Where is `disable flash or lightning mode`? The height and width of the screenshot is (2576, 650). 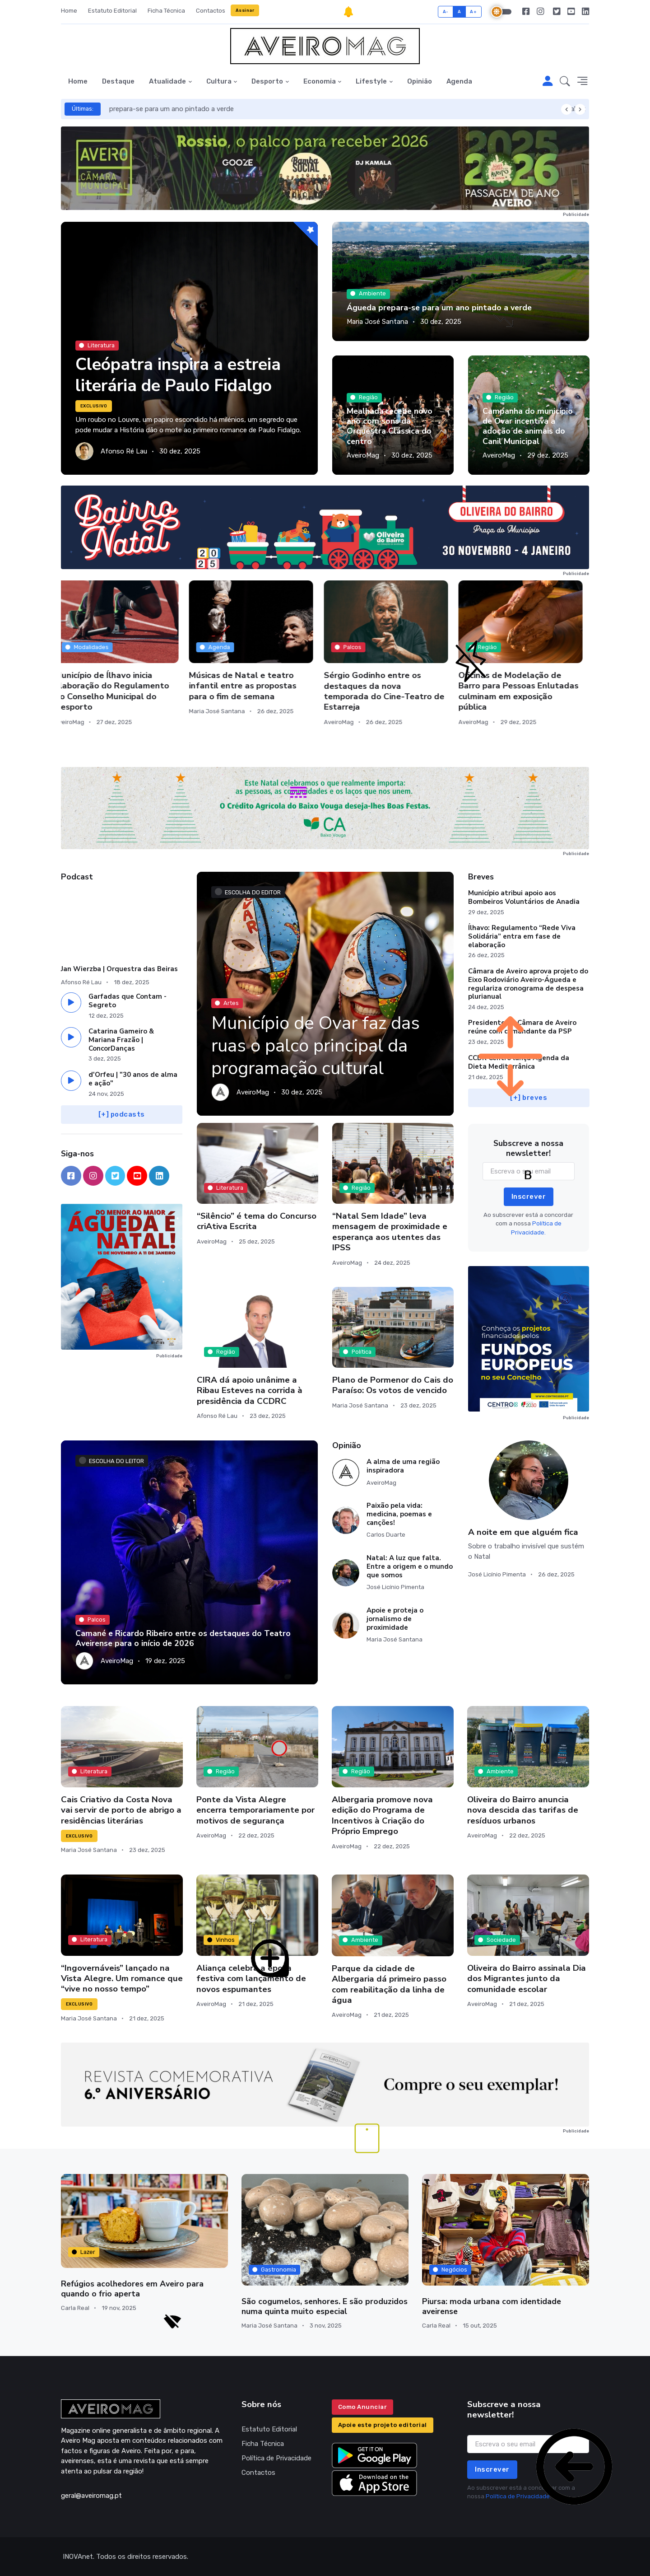
disable flash or lightning mode is located at coordinates (471, 661).